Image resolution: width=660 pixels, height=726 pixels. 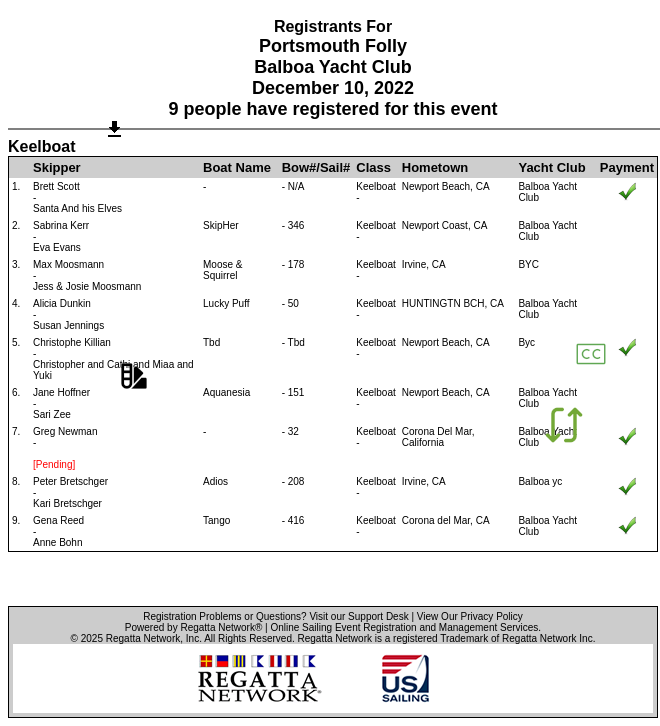 I want to click on flip or mirror content horizontally, so click(x=564, y=425).